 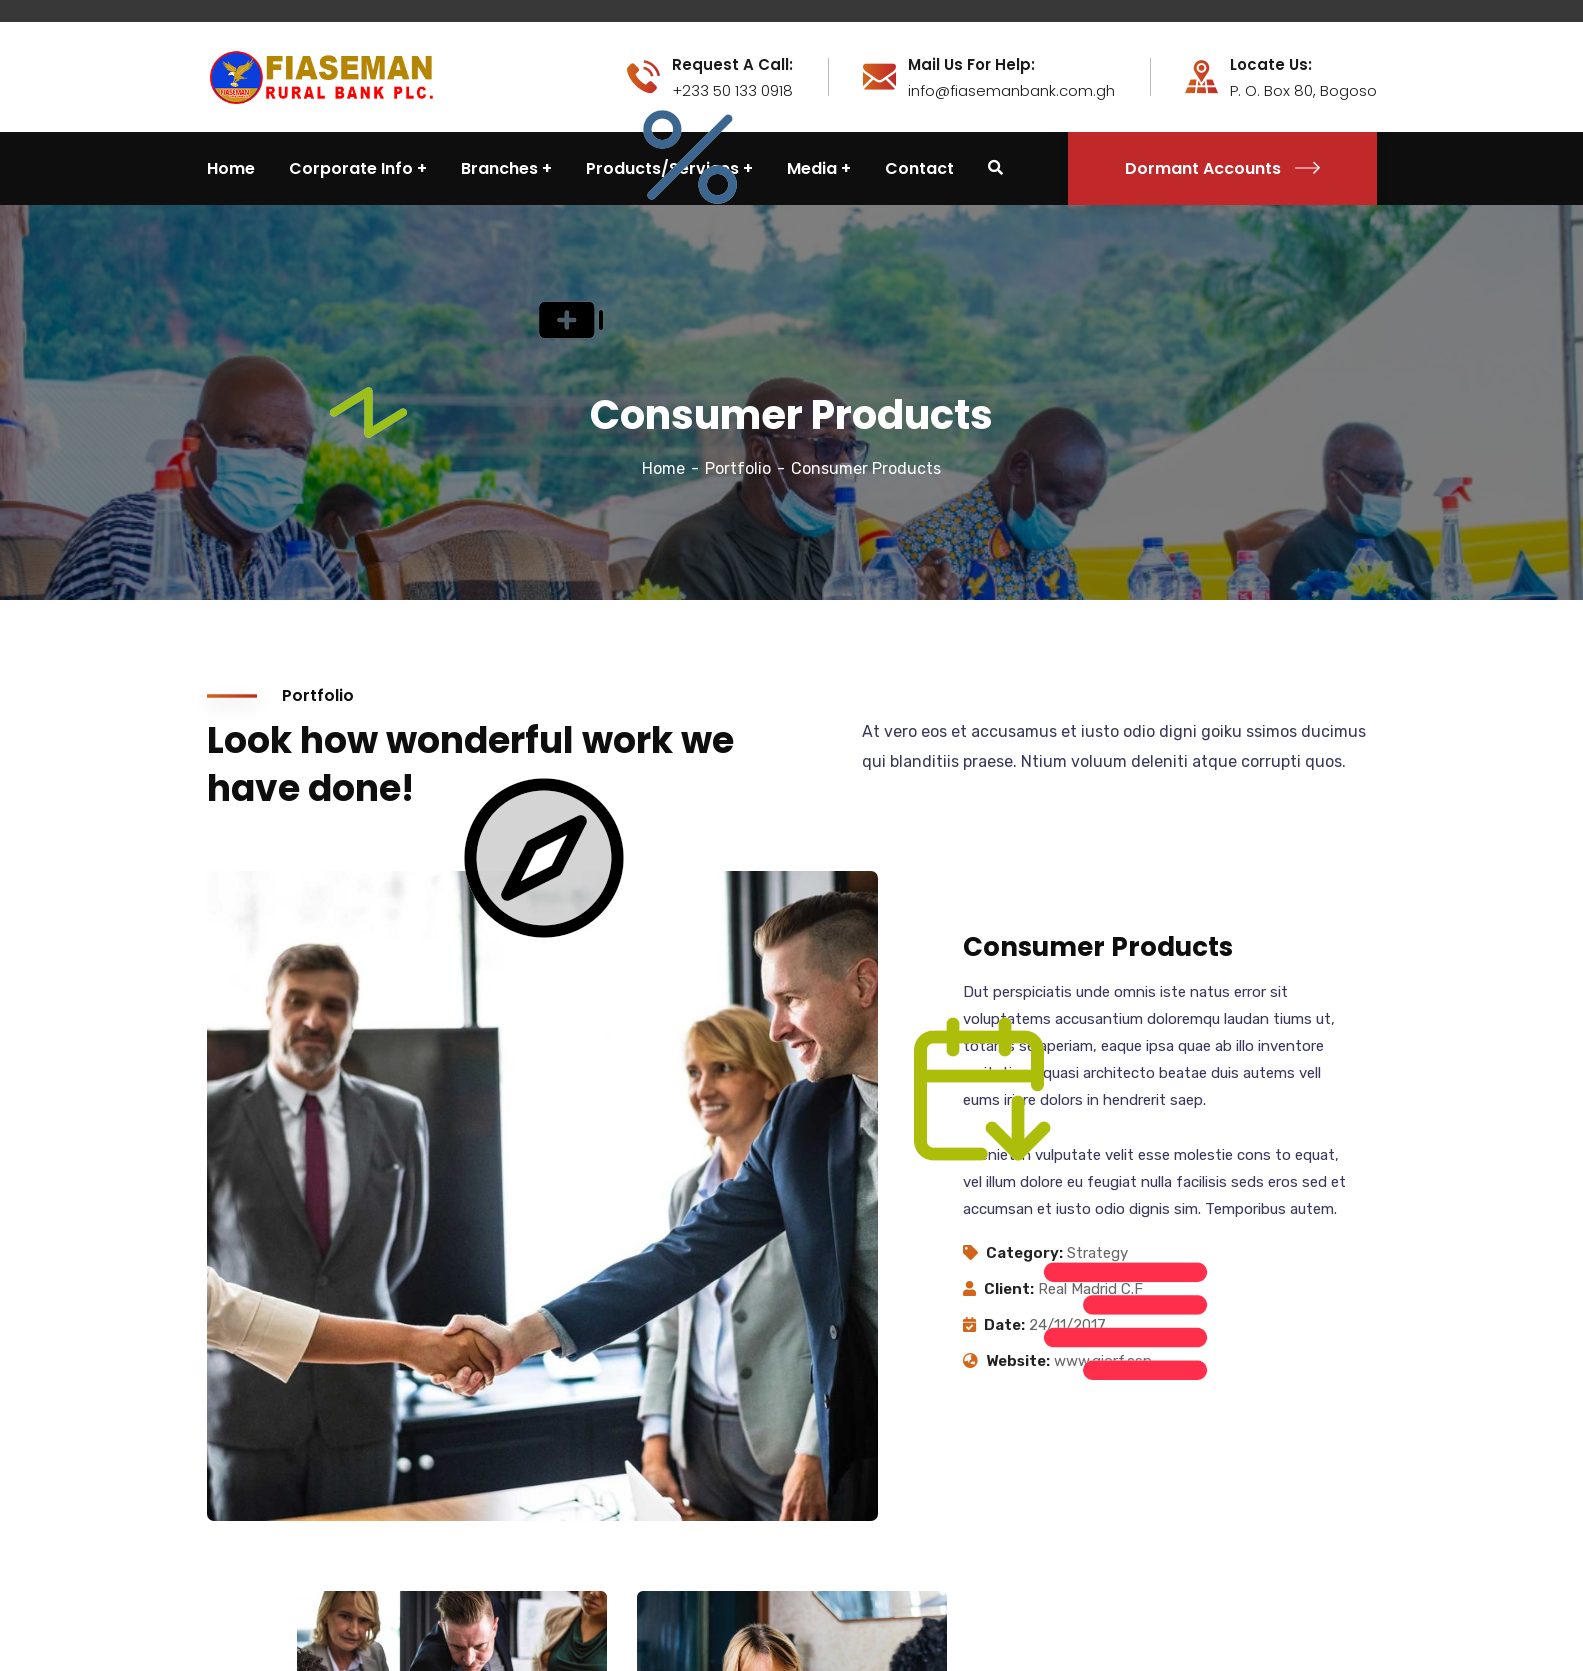 What do you see at coordinates (1125, 1324) in the screenshot?
I see `align text to the right` at bounding box center [1125, 1324].